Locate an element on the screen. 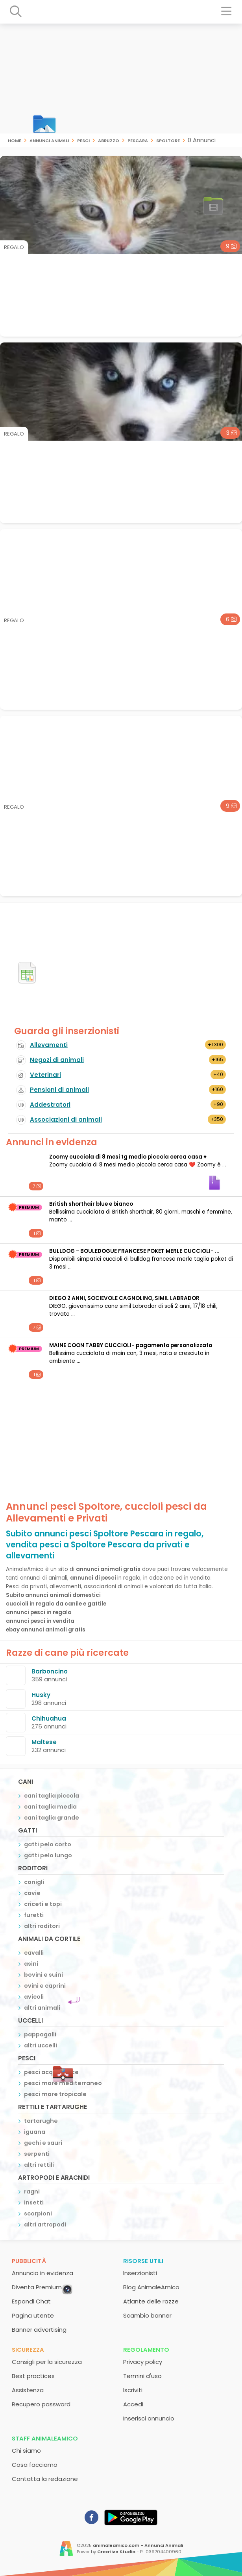 The image size is (242, 2576). spreadsheet file type indicator is located at coordinates (27, 972).